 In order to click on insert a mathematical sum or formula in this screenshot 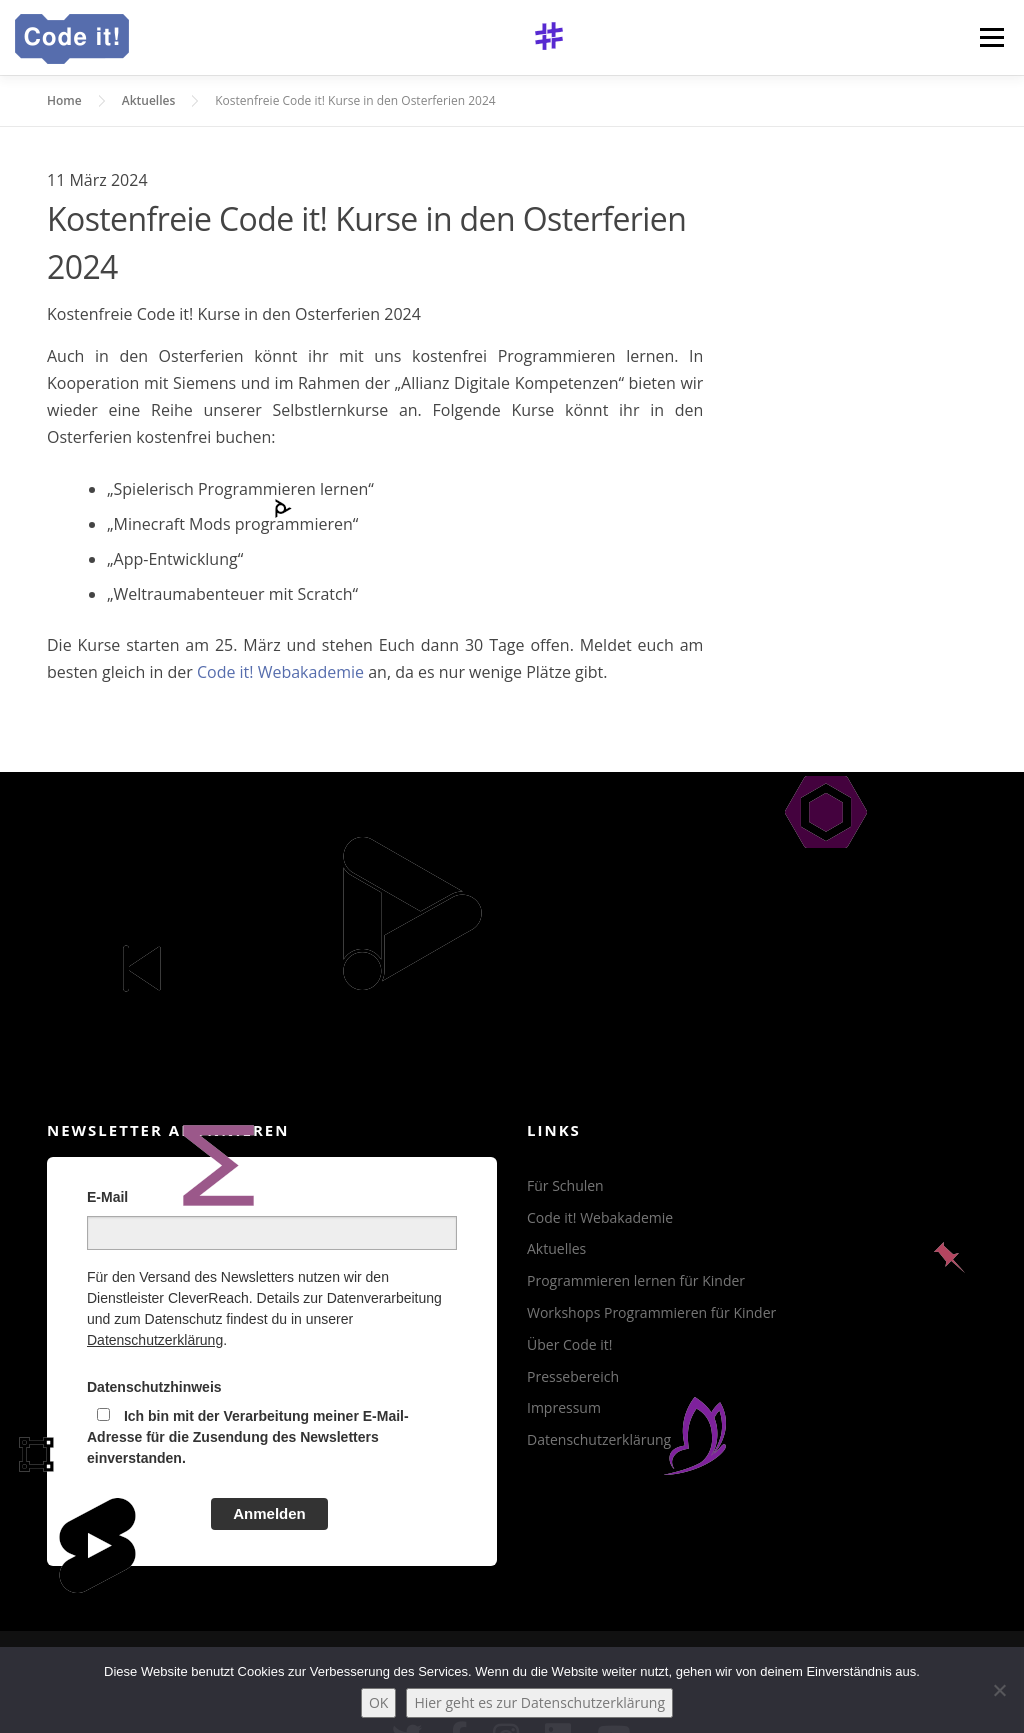, I will do `click(218, 1165)`.